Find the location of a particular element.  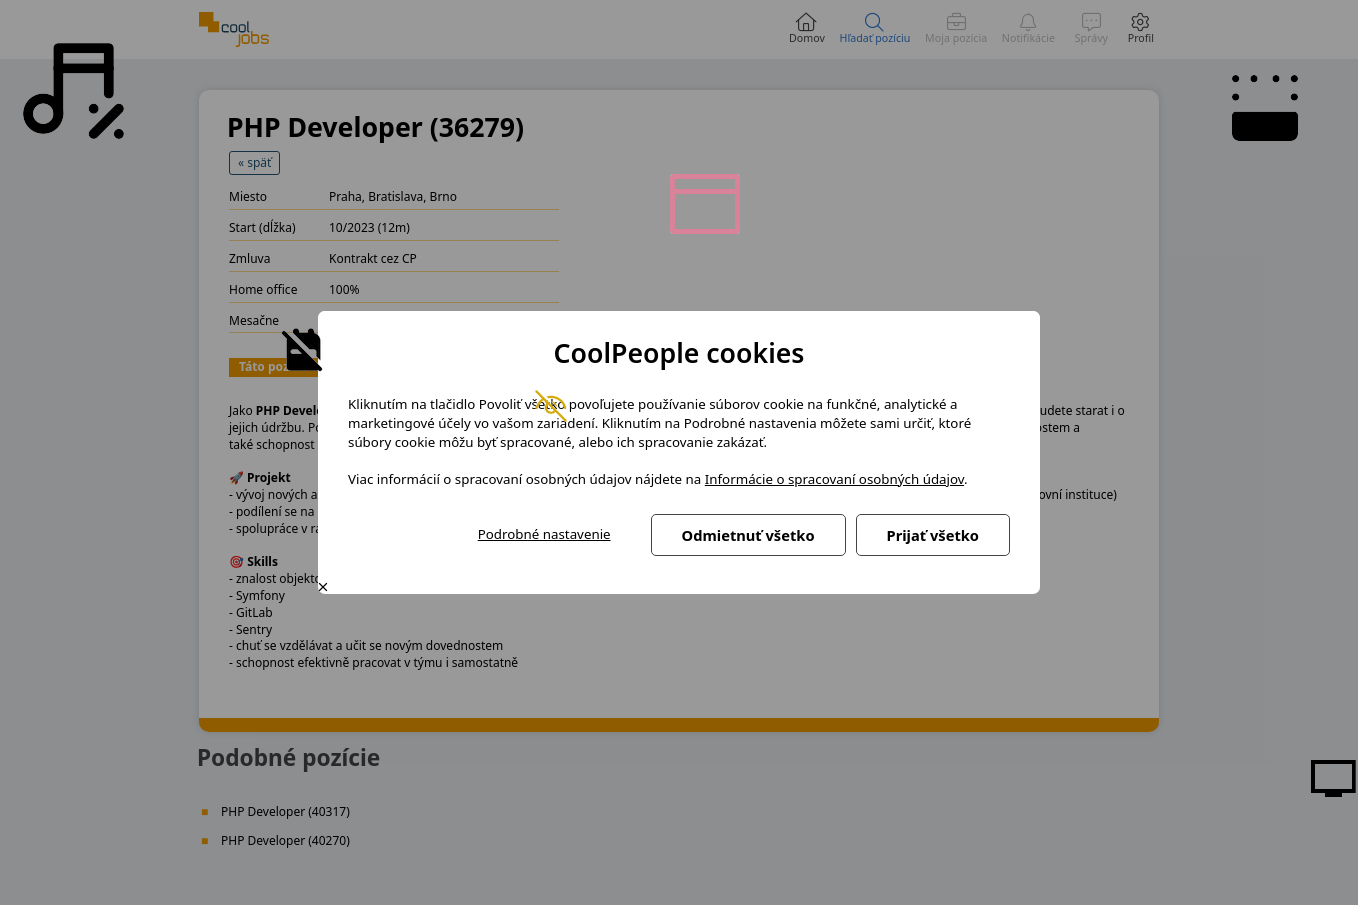

open in a new window is located at coordinates (705, 204).